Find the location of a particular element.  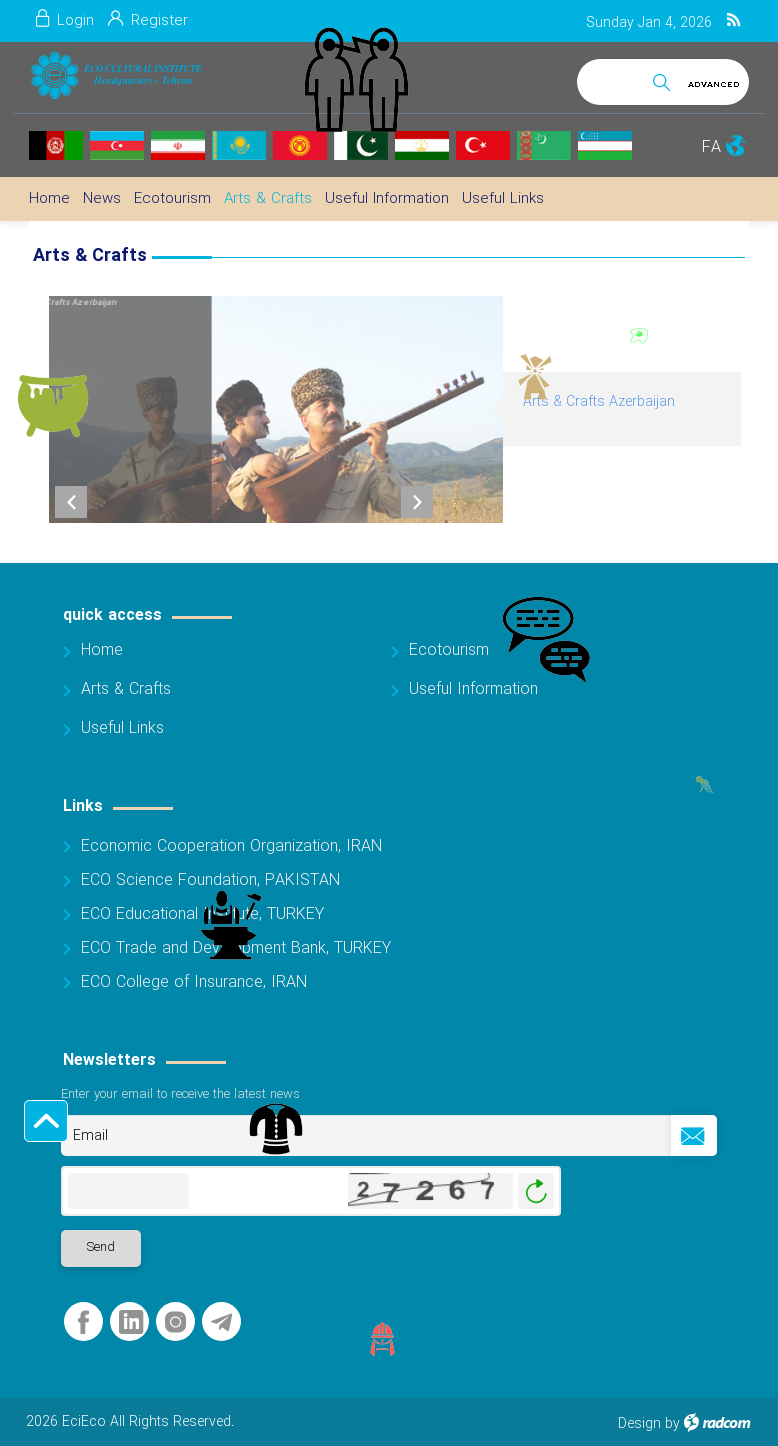

select light armor class is located at coordinates (382, 1339).